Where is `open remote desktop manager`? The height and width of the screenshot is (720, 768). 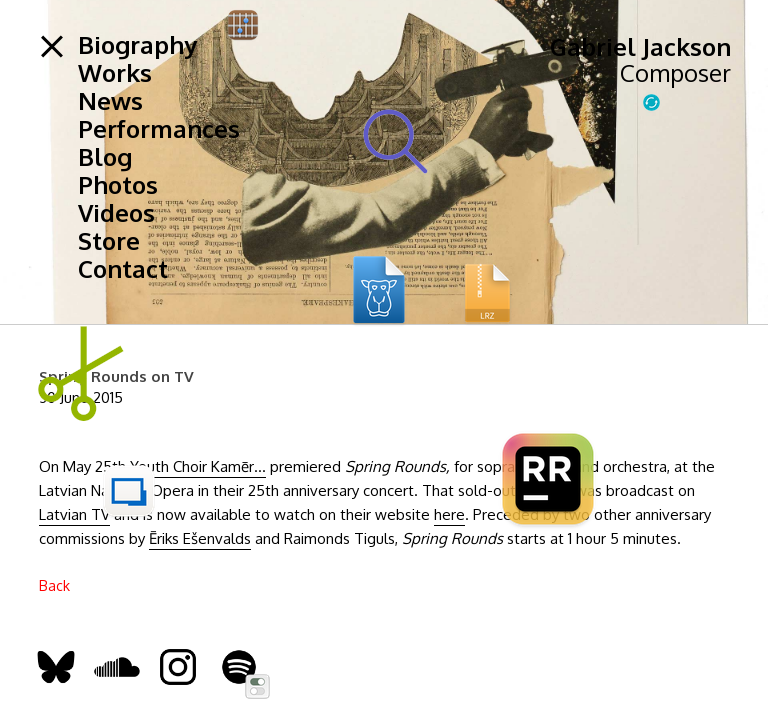 open remote desktop manager is located at coordinates (129, 491).